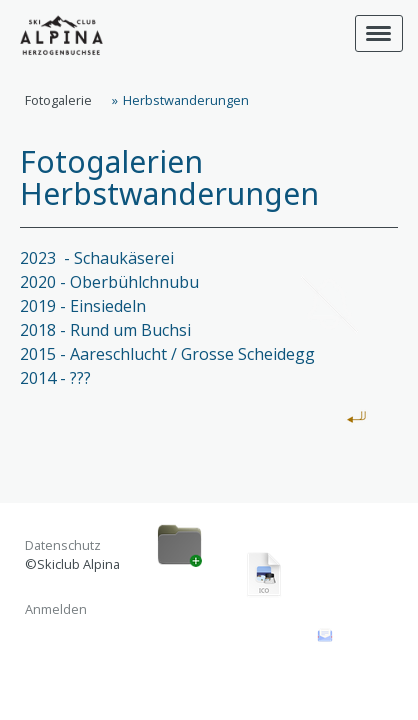 The image size is (418, 720). Describe the element at coordinates (325, 636) in the screenshot. I see `mark email as read` at that location.